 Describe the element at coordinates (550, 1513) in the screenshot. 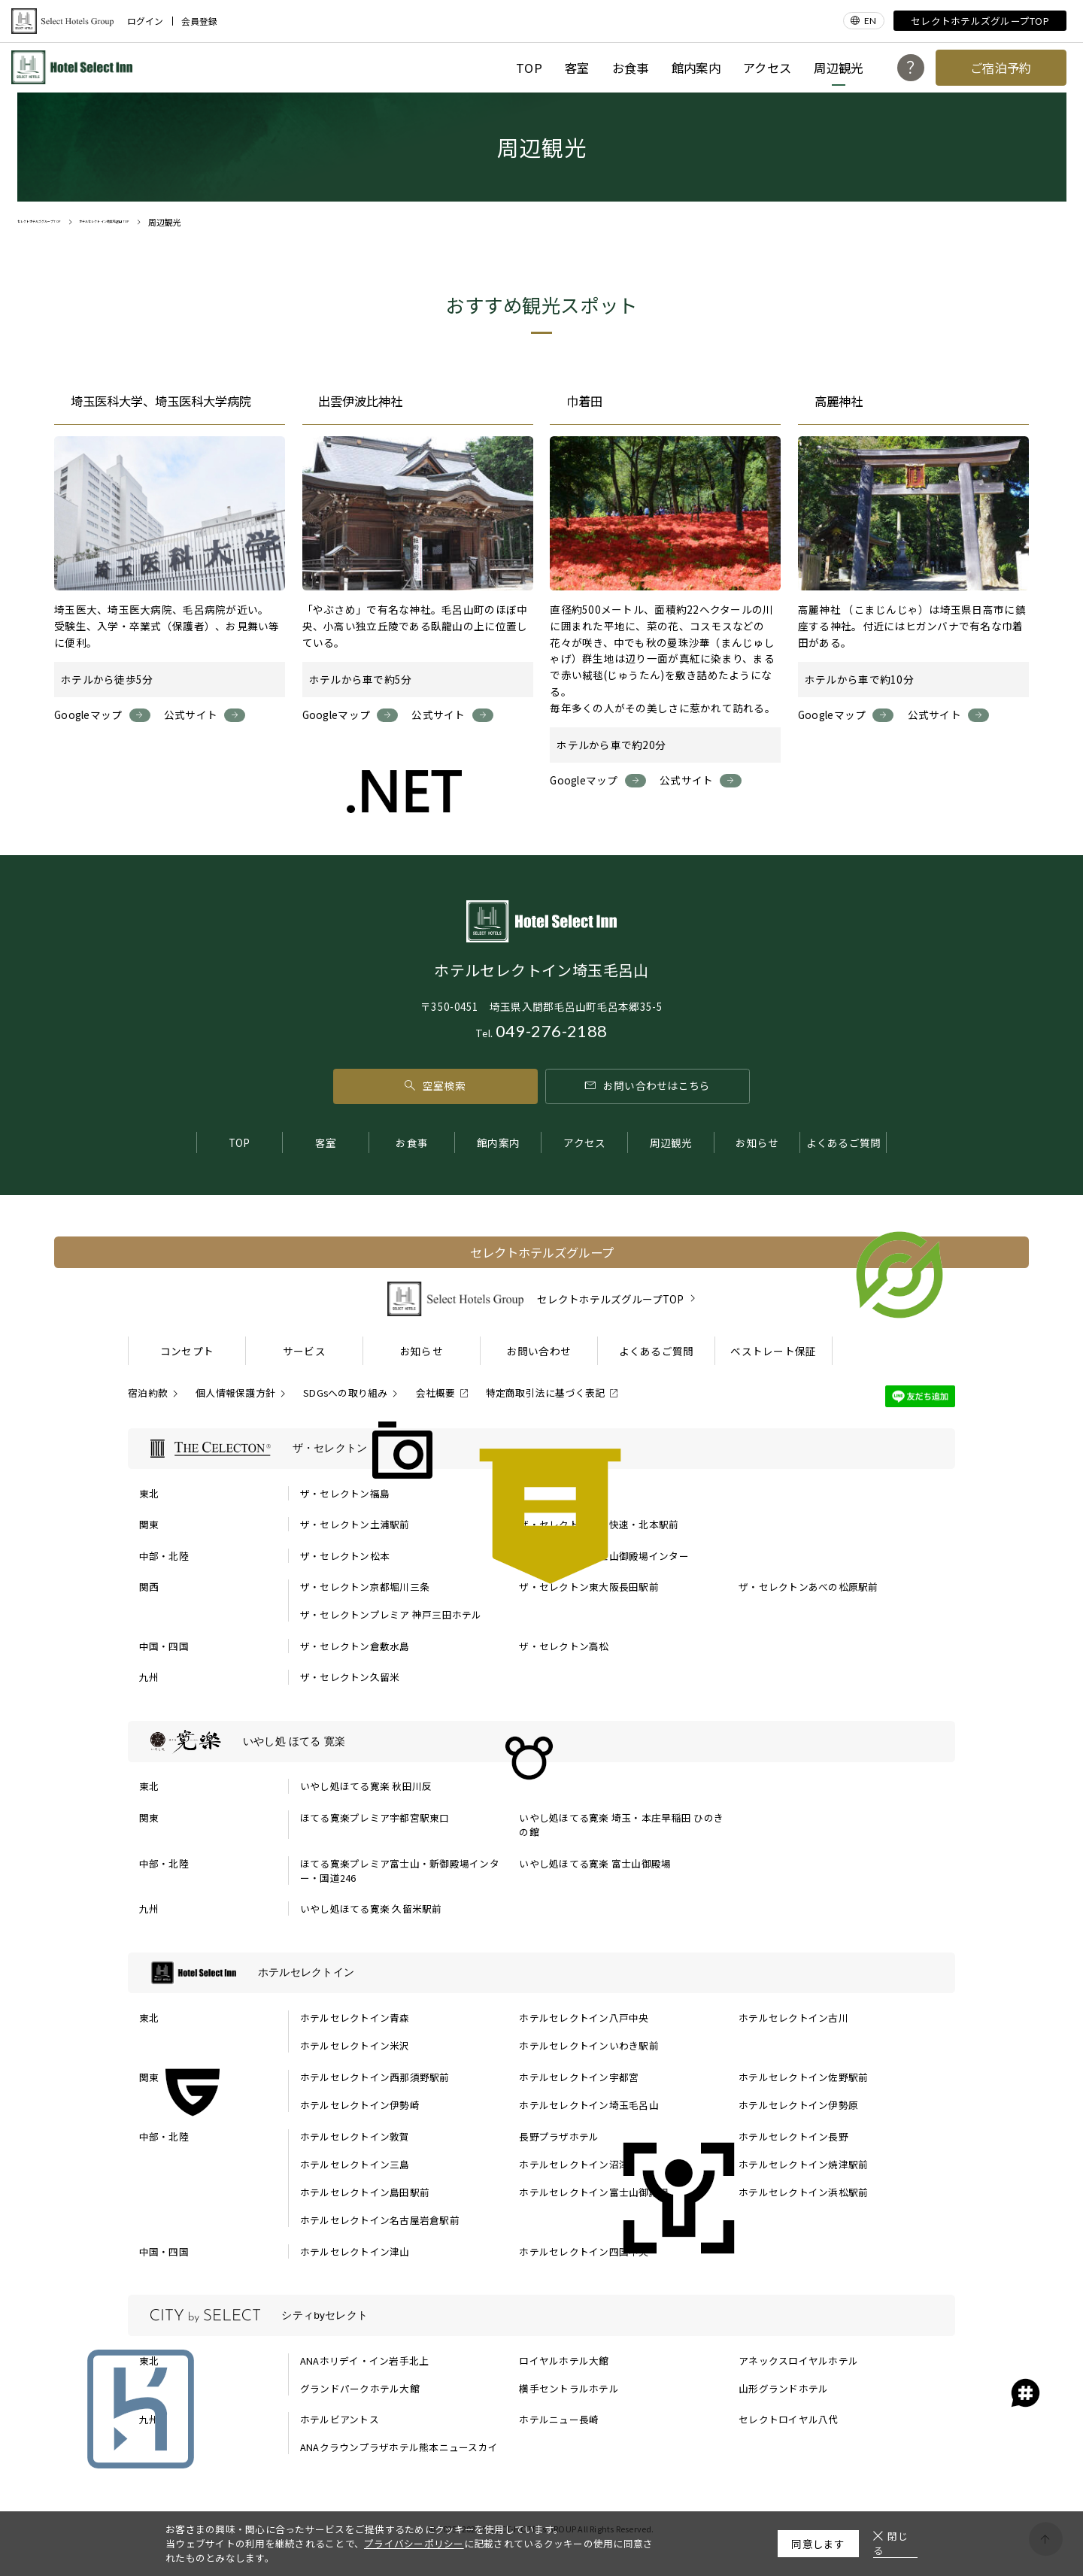

I see `honor badge or achievement indicator` at that location.